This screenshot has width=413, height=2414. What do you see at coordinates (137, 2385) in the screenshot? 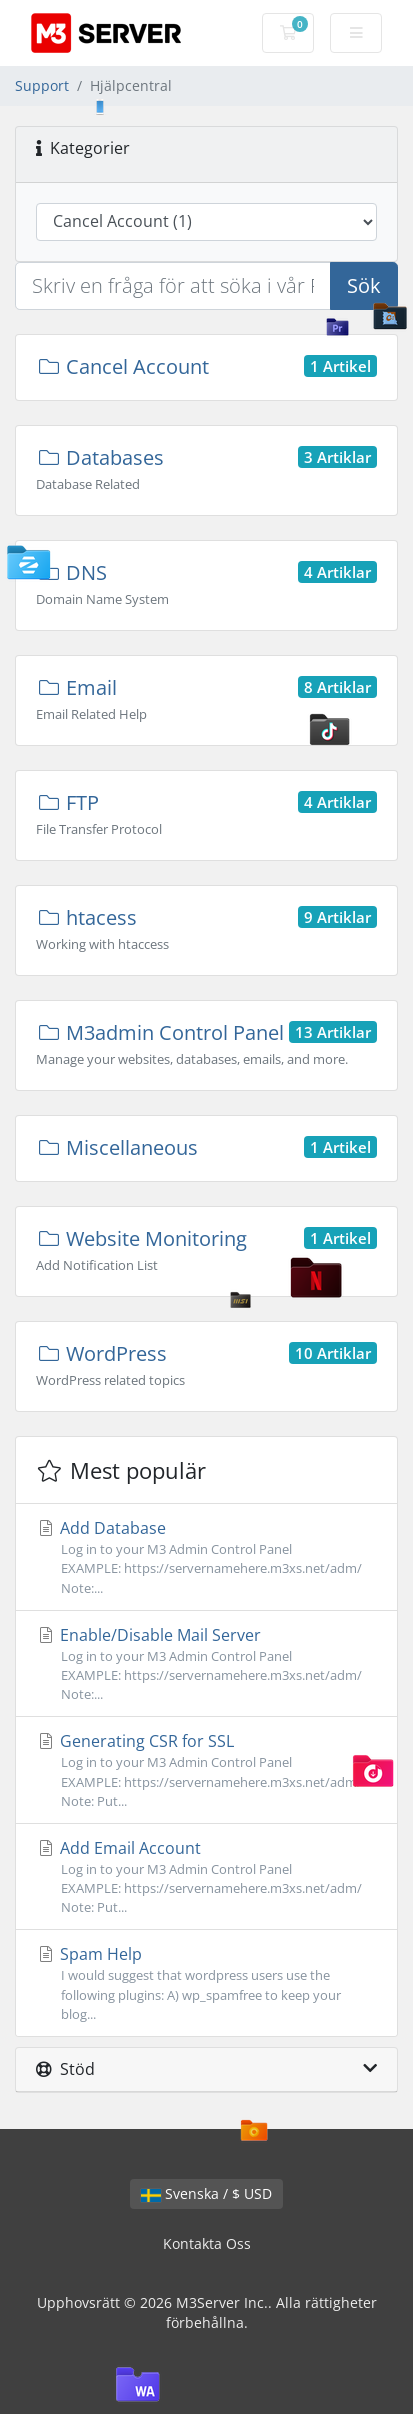
I see `folder containing webassembly project files` at bounding box center [137, 2385].